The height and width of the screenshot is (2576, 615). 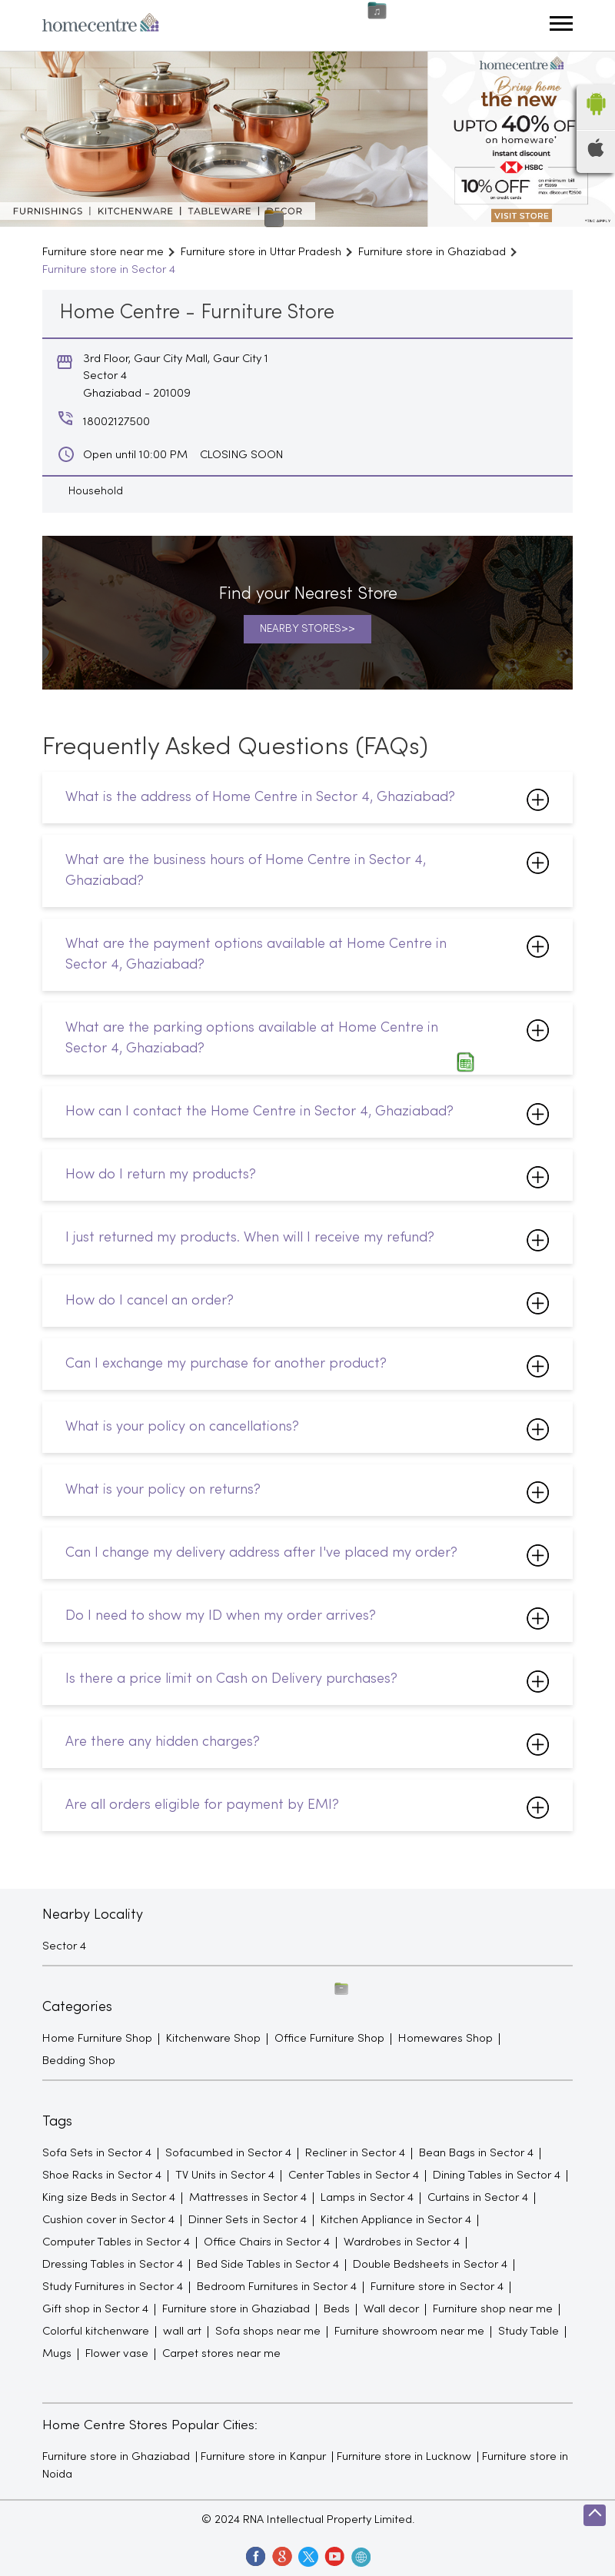 What do you see at coordinates (465, 1062) in the screenshot?
I see `a libreoffice calc spreadsheet file` at bounding box center [465, 1062].